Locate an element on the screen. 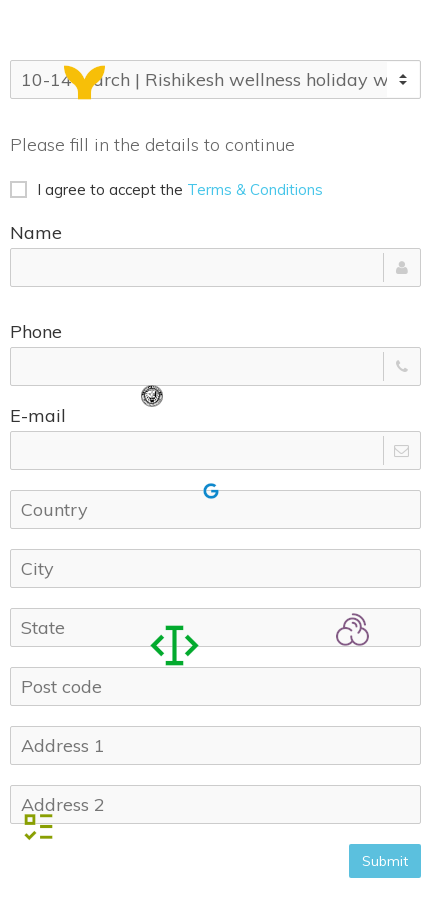 The image size is (431, 923). sign in with Google is located at coordinates (211, 491).